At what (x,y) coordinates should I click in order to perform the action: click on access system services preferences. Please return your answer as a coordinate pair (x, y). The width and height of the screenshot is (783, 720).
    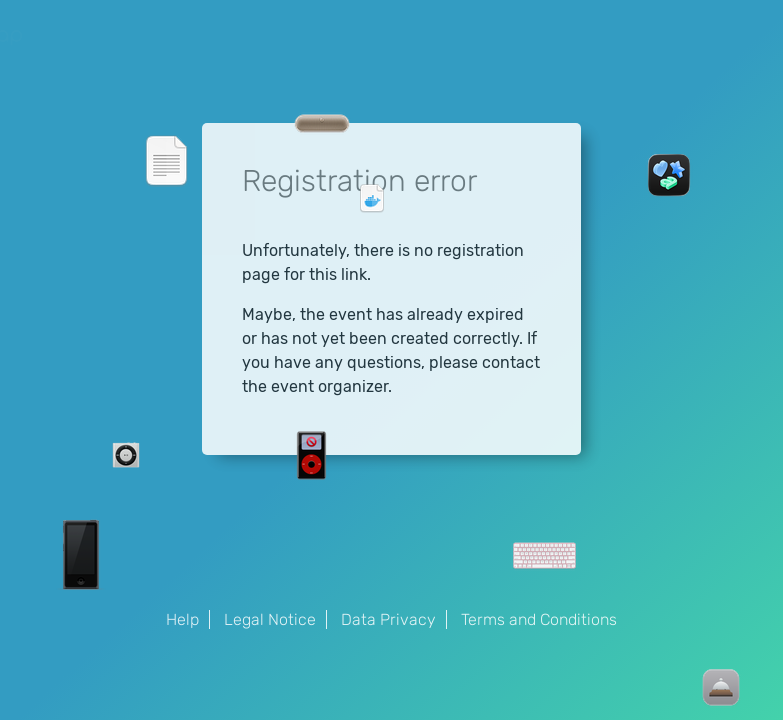
    Looking at the image, I should click on (721, 688).